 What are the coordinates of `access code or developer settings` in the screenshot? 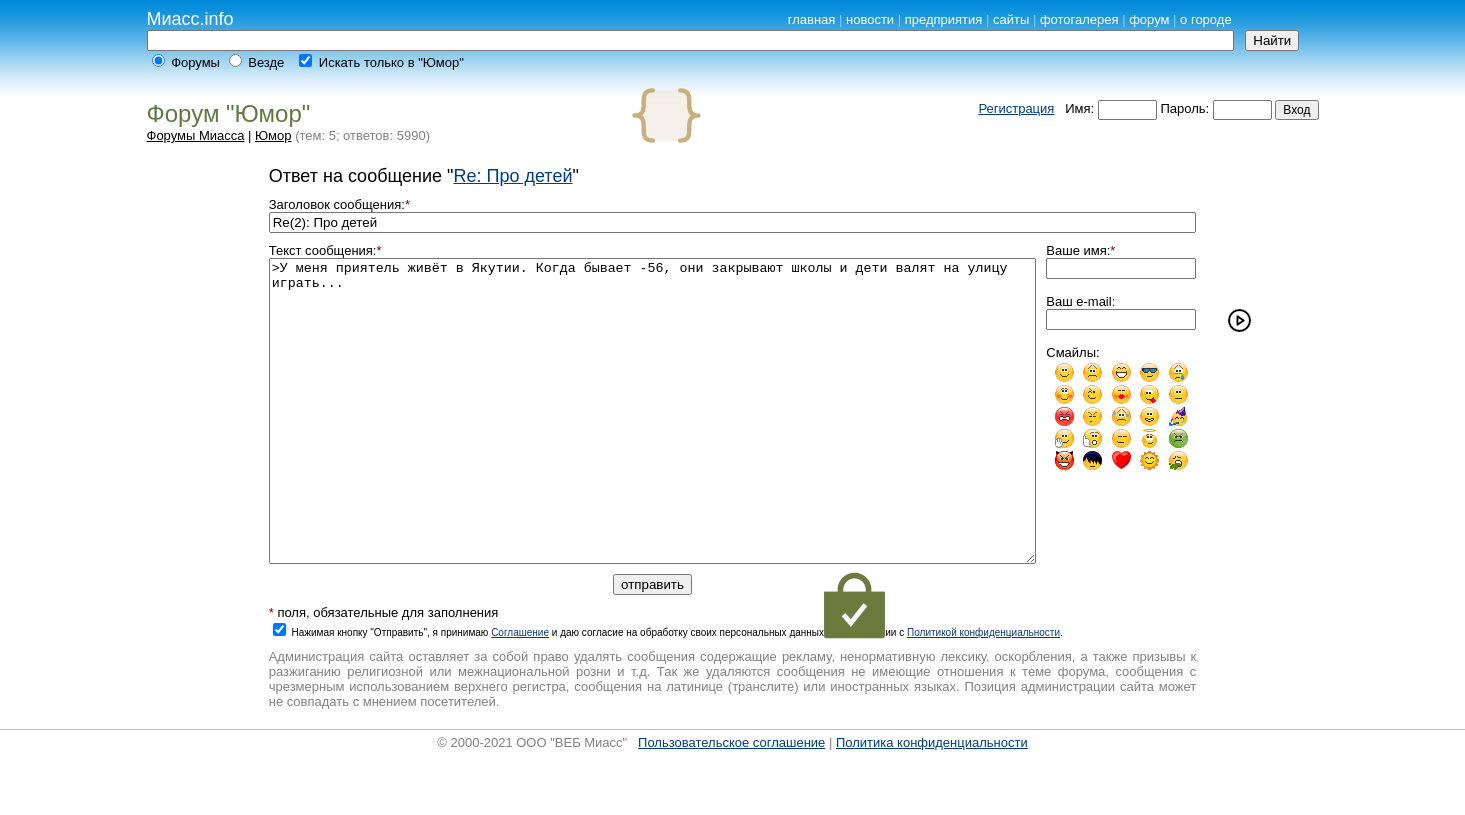 It's located at (666, 115).